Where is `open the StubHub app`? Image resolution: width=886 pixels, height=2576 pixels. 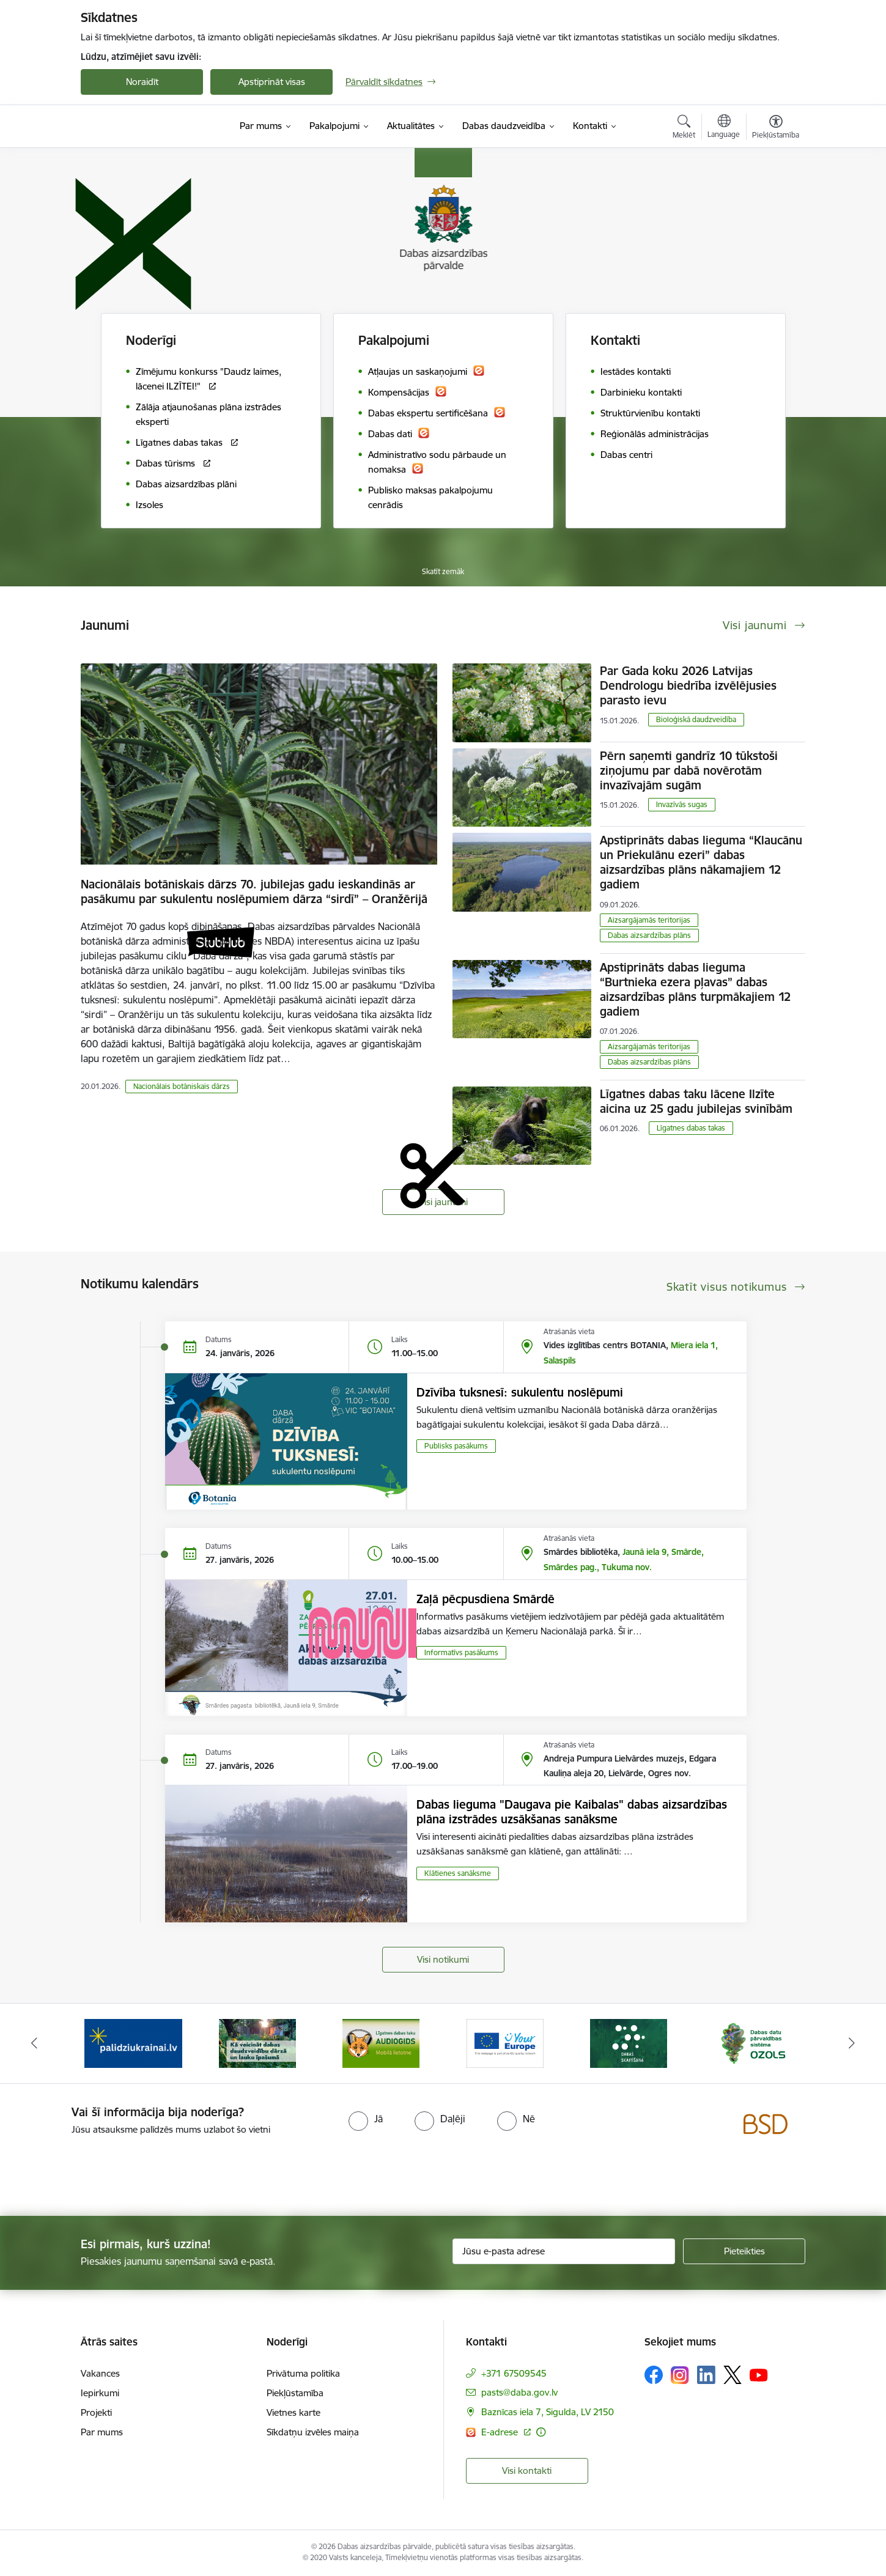 open the StubHub app is located at coordinates (221, 942).